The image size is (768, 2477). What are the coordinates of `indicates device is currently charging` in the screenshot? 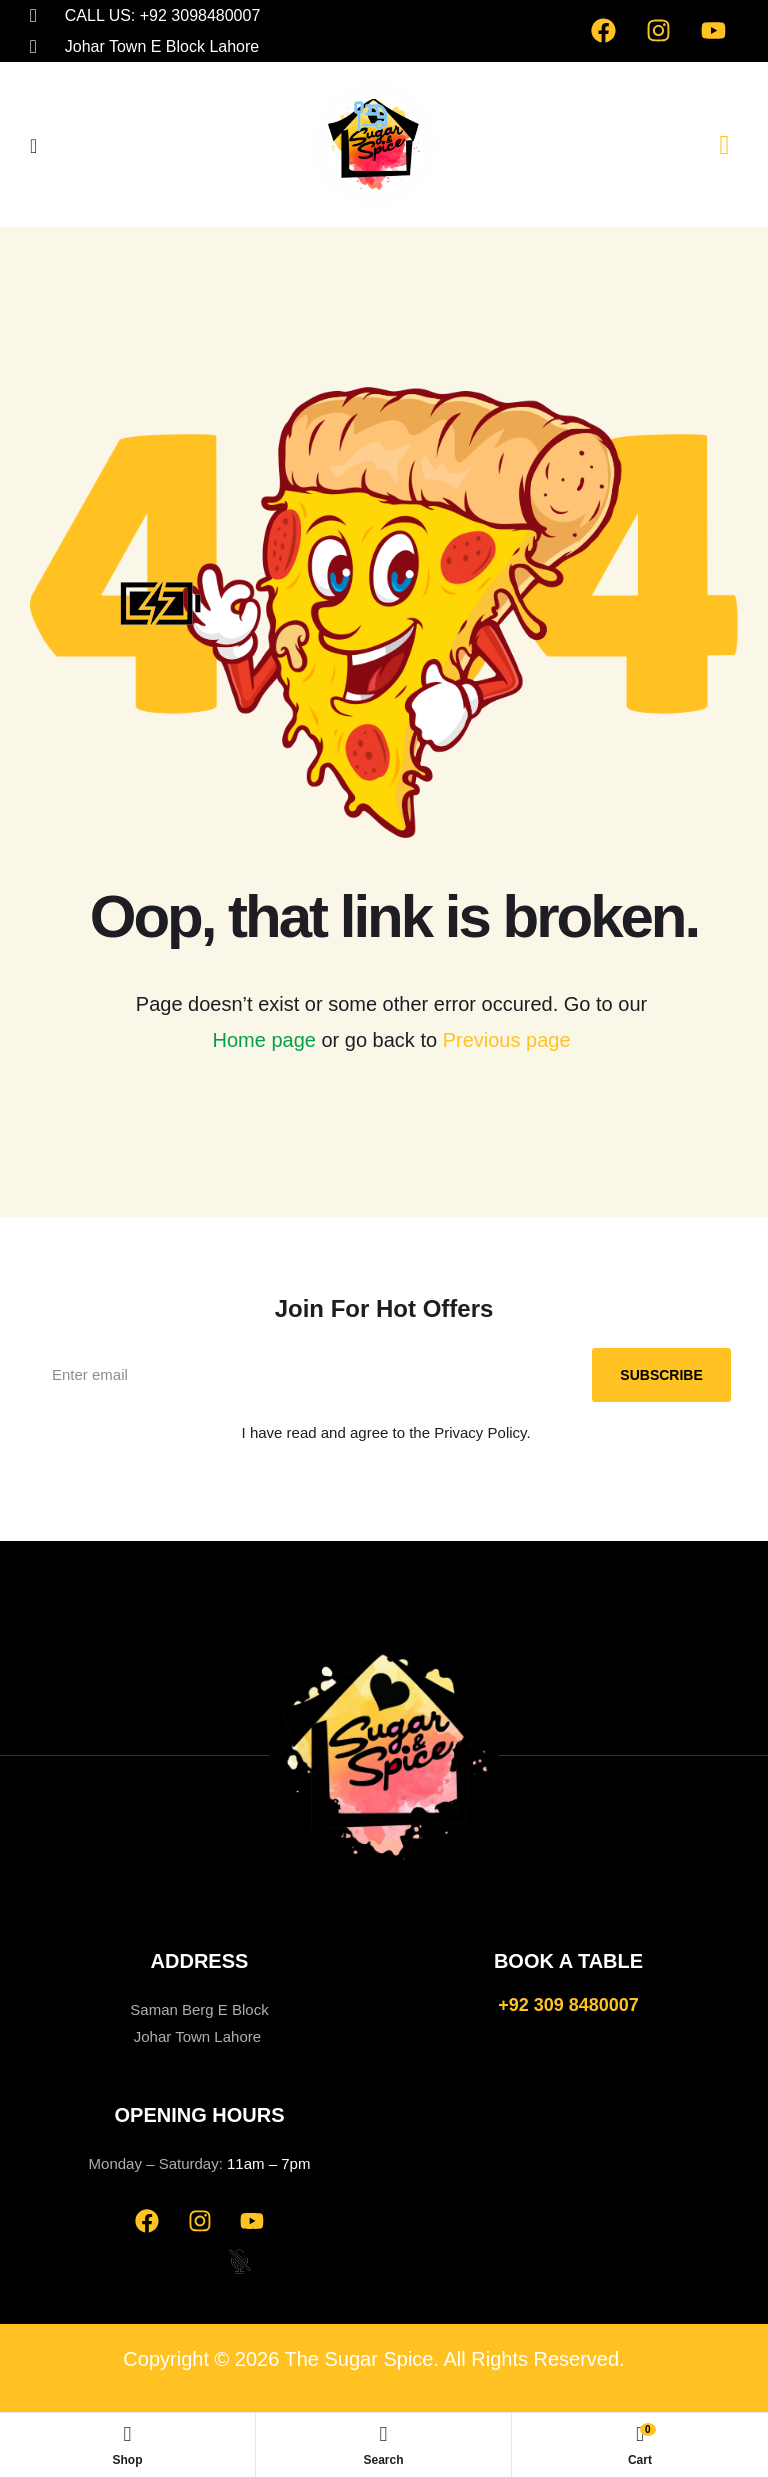 It's located at (160, 603).